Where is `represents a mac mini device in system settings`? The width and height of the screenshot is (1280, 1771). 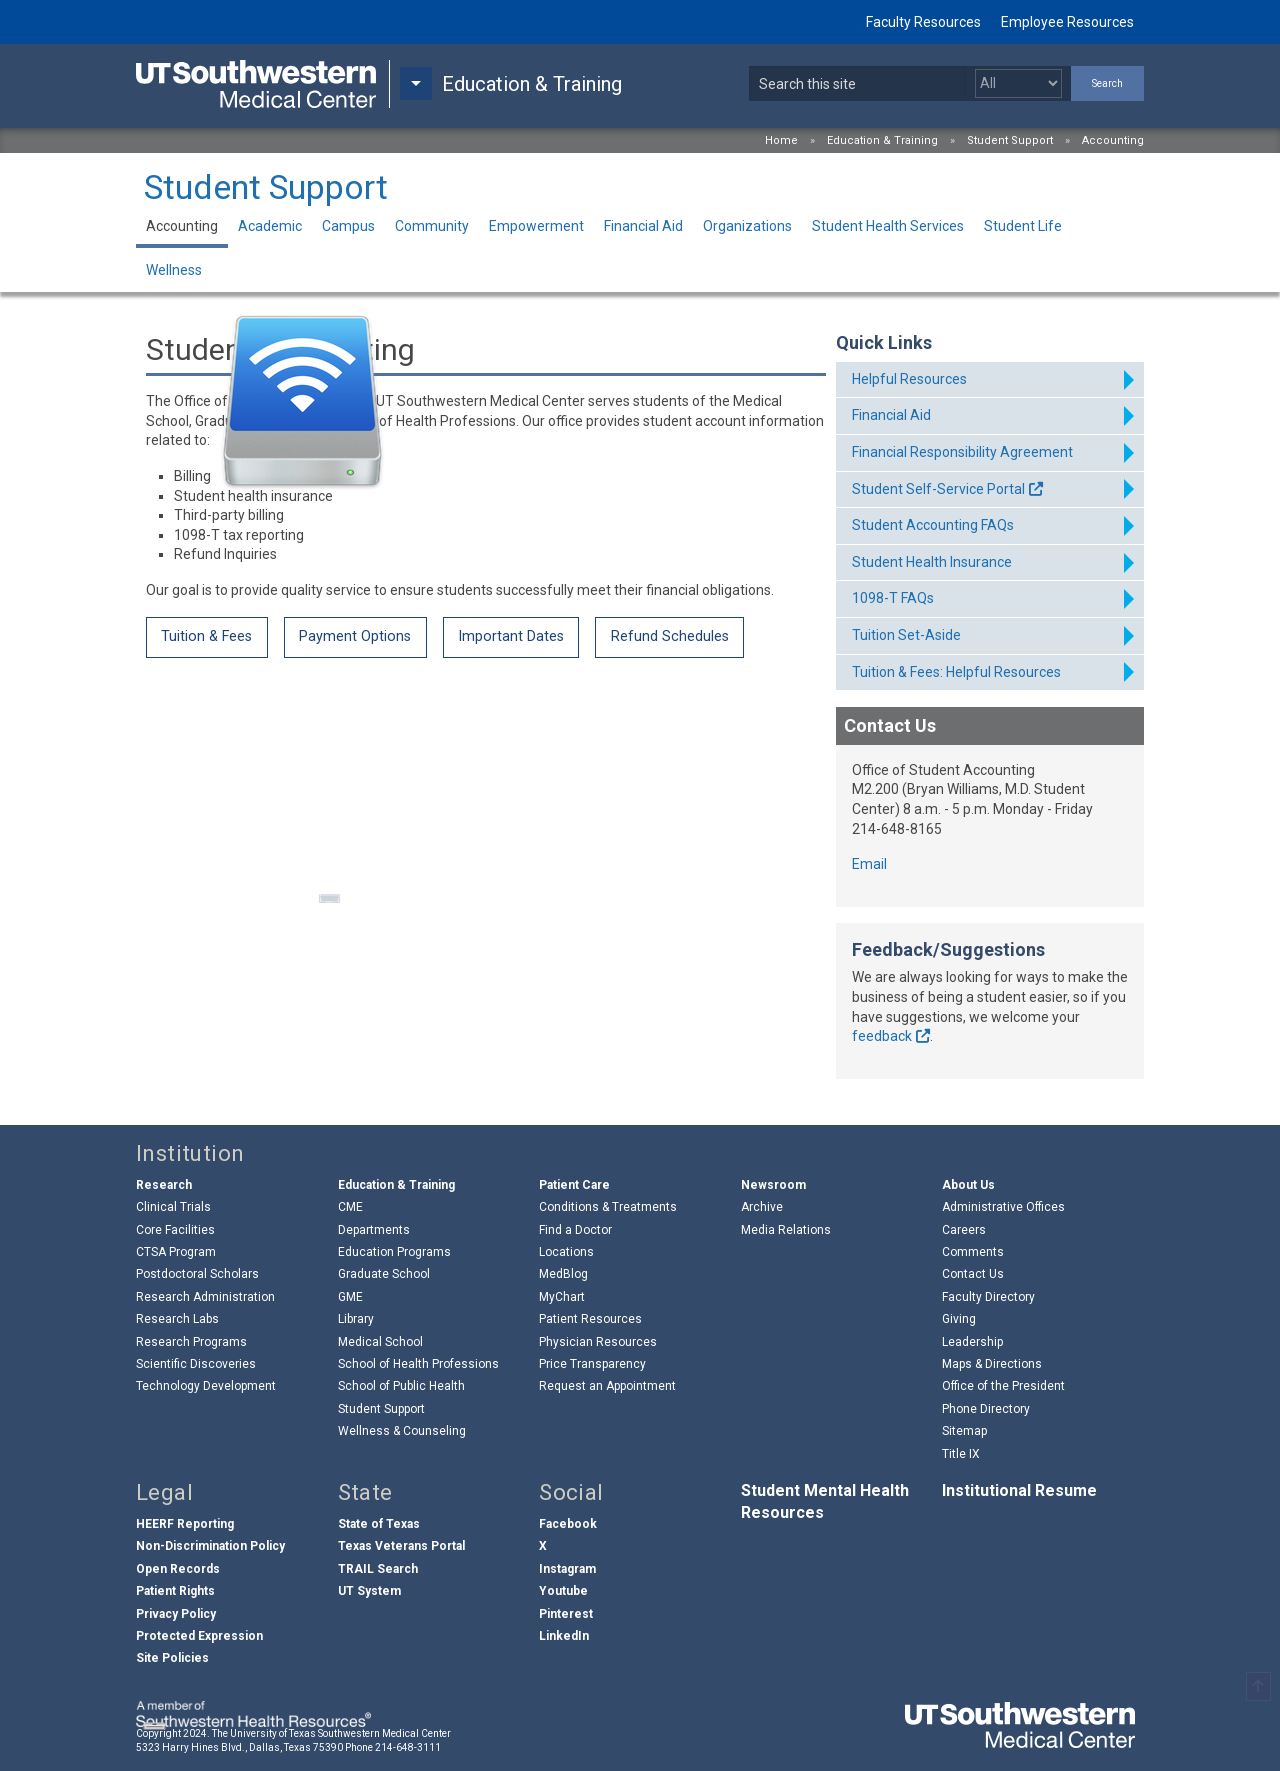 represents a mac mini device in system settings is located at coordinates (154, 1722).